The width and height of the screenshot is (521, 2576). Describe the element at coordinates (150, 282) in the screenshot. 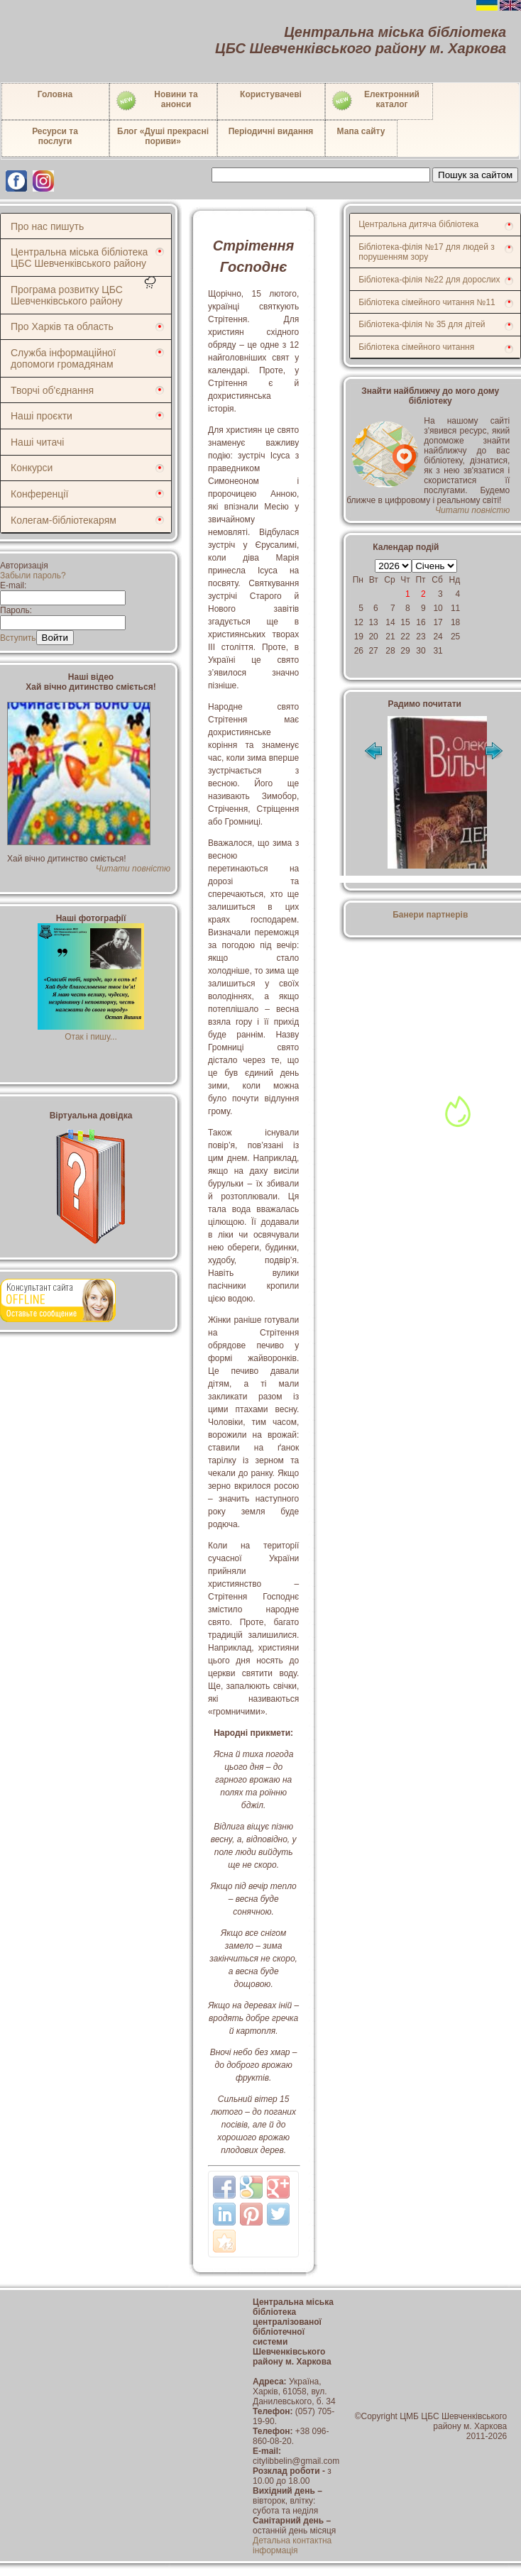

I see `indicates snowy weather conditions` at that location.